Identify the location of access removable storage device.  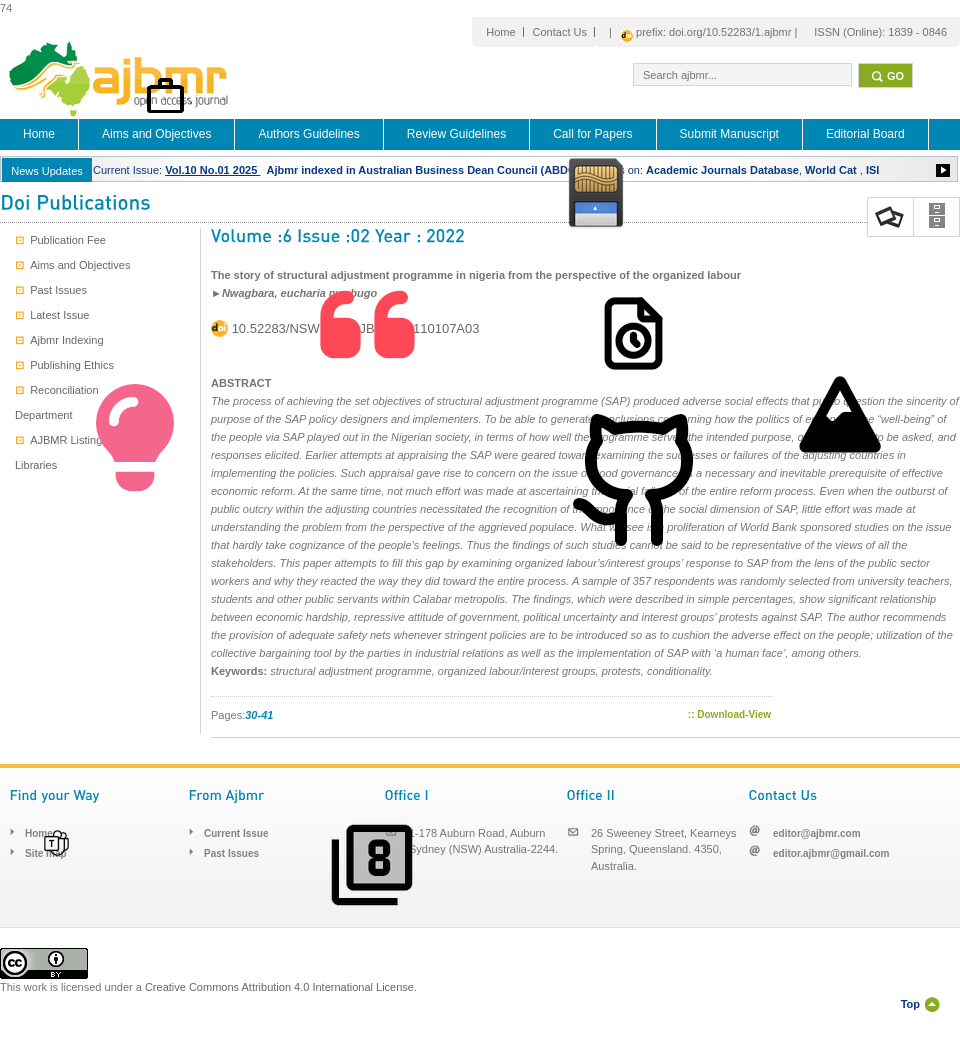
(596, 193).